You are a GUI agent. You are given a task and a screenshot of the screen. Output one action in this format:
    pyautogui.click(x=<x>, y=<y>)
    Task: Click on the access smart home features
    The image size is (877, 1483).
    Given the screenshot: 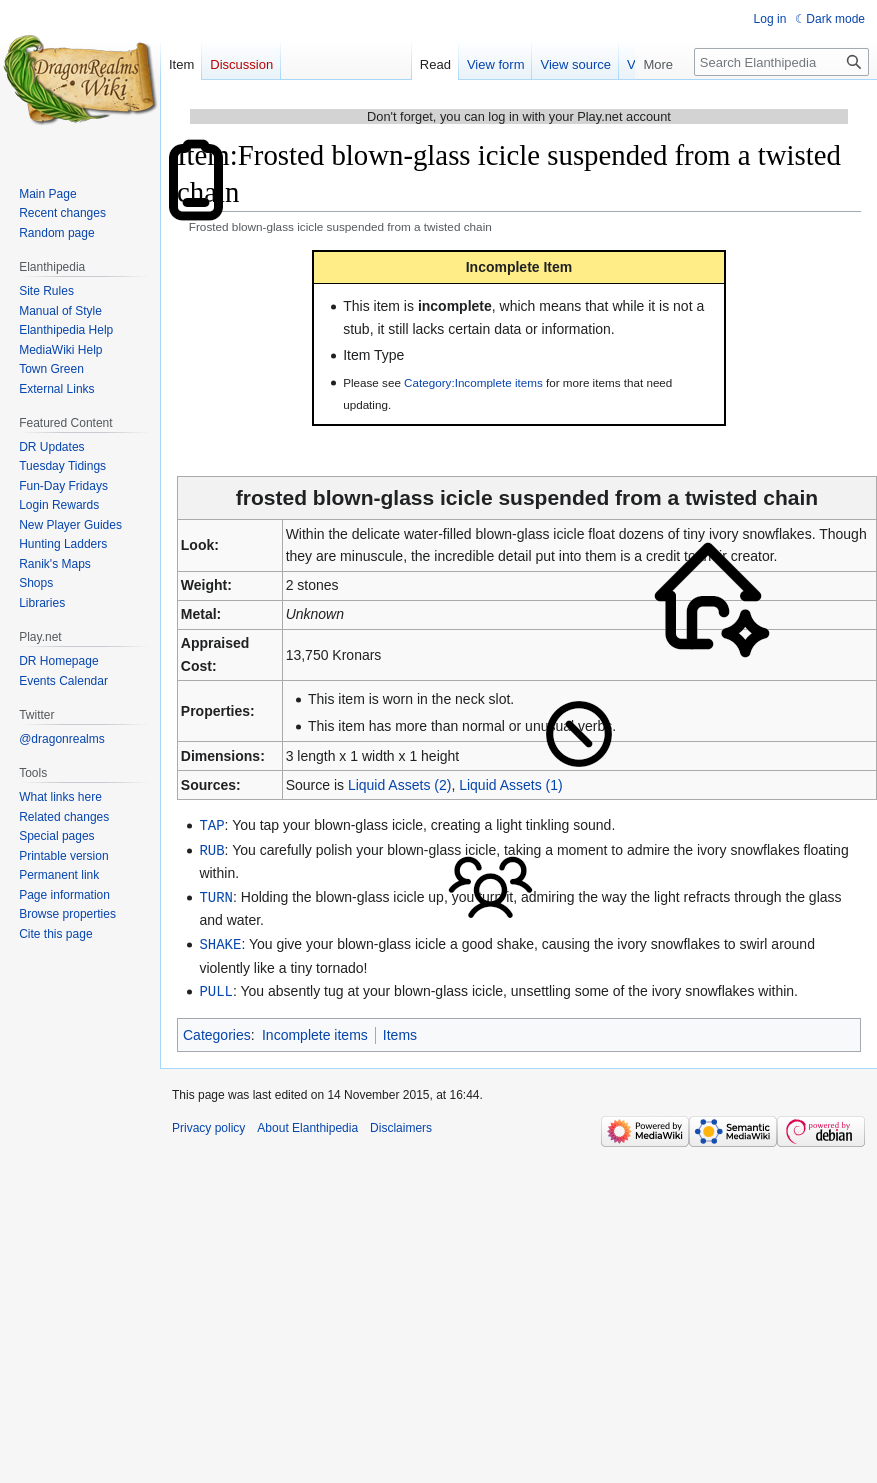 What is the action you would take?
    pyautogui.click(x=708, y=596)
    